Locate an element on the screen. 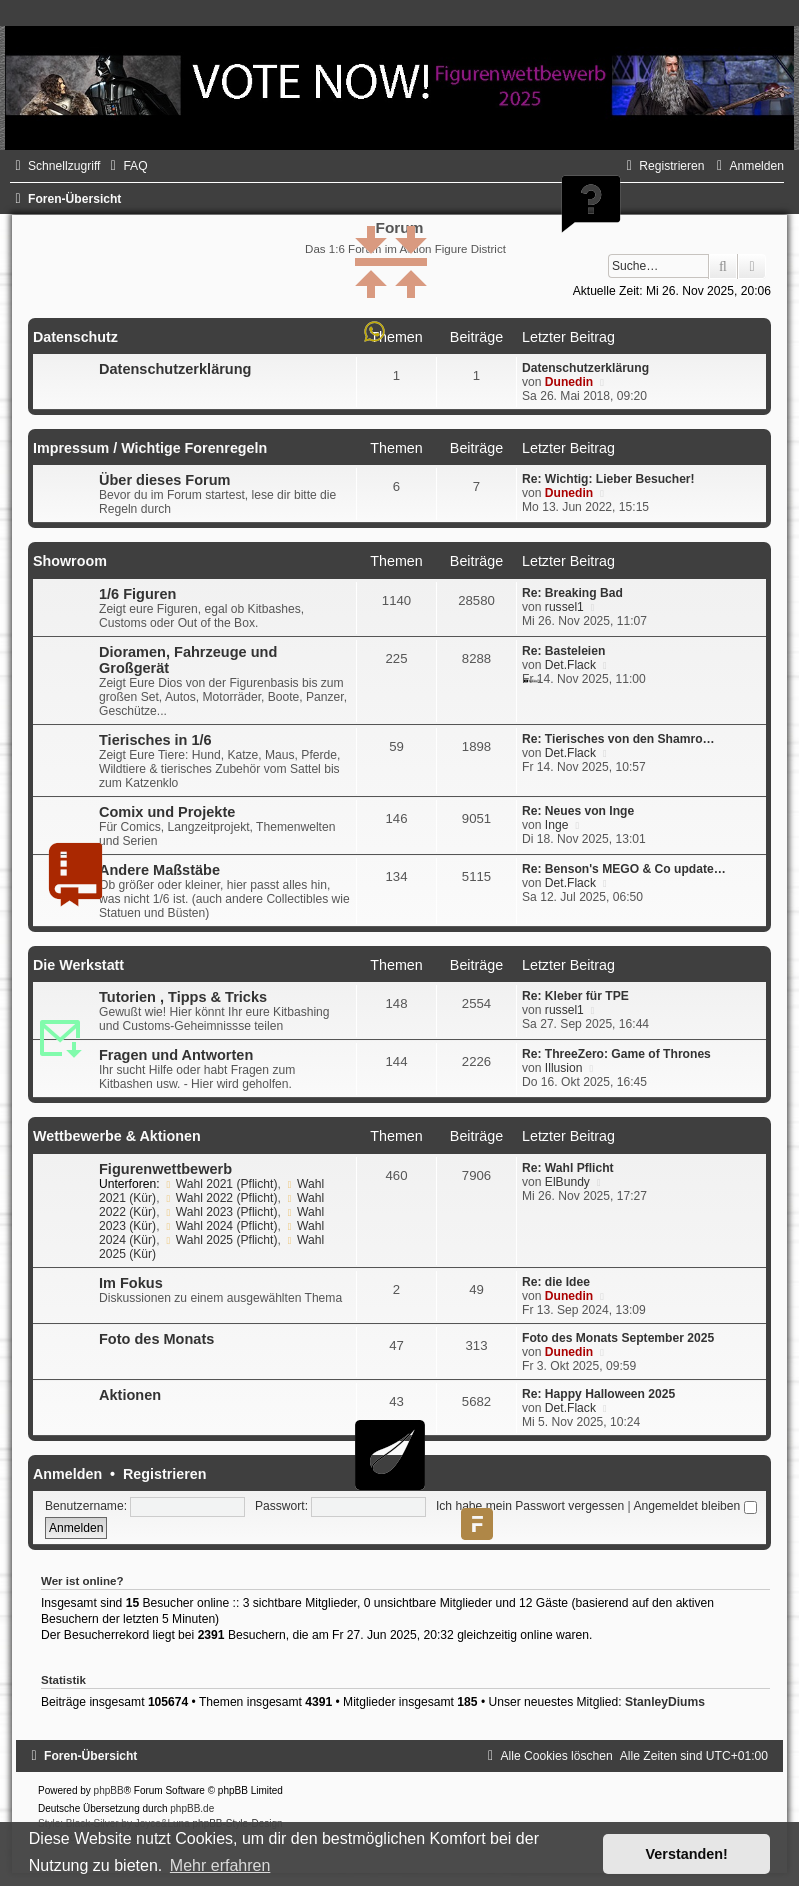 This screenshot has width=799, height=1886. open WhatsApp messaging app is located at coordinates (374, 331).